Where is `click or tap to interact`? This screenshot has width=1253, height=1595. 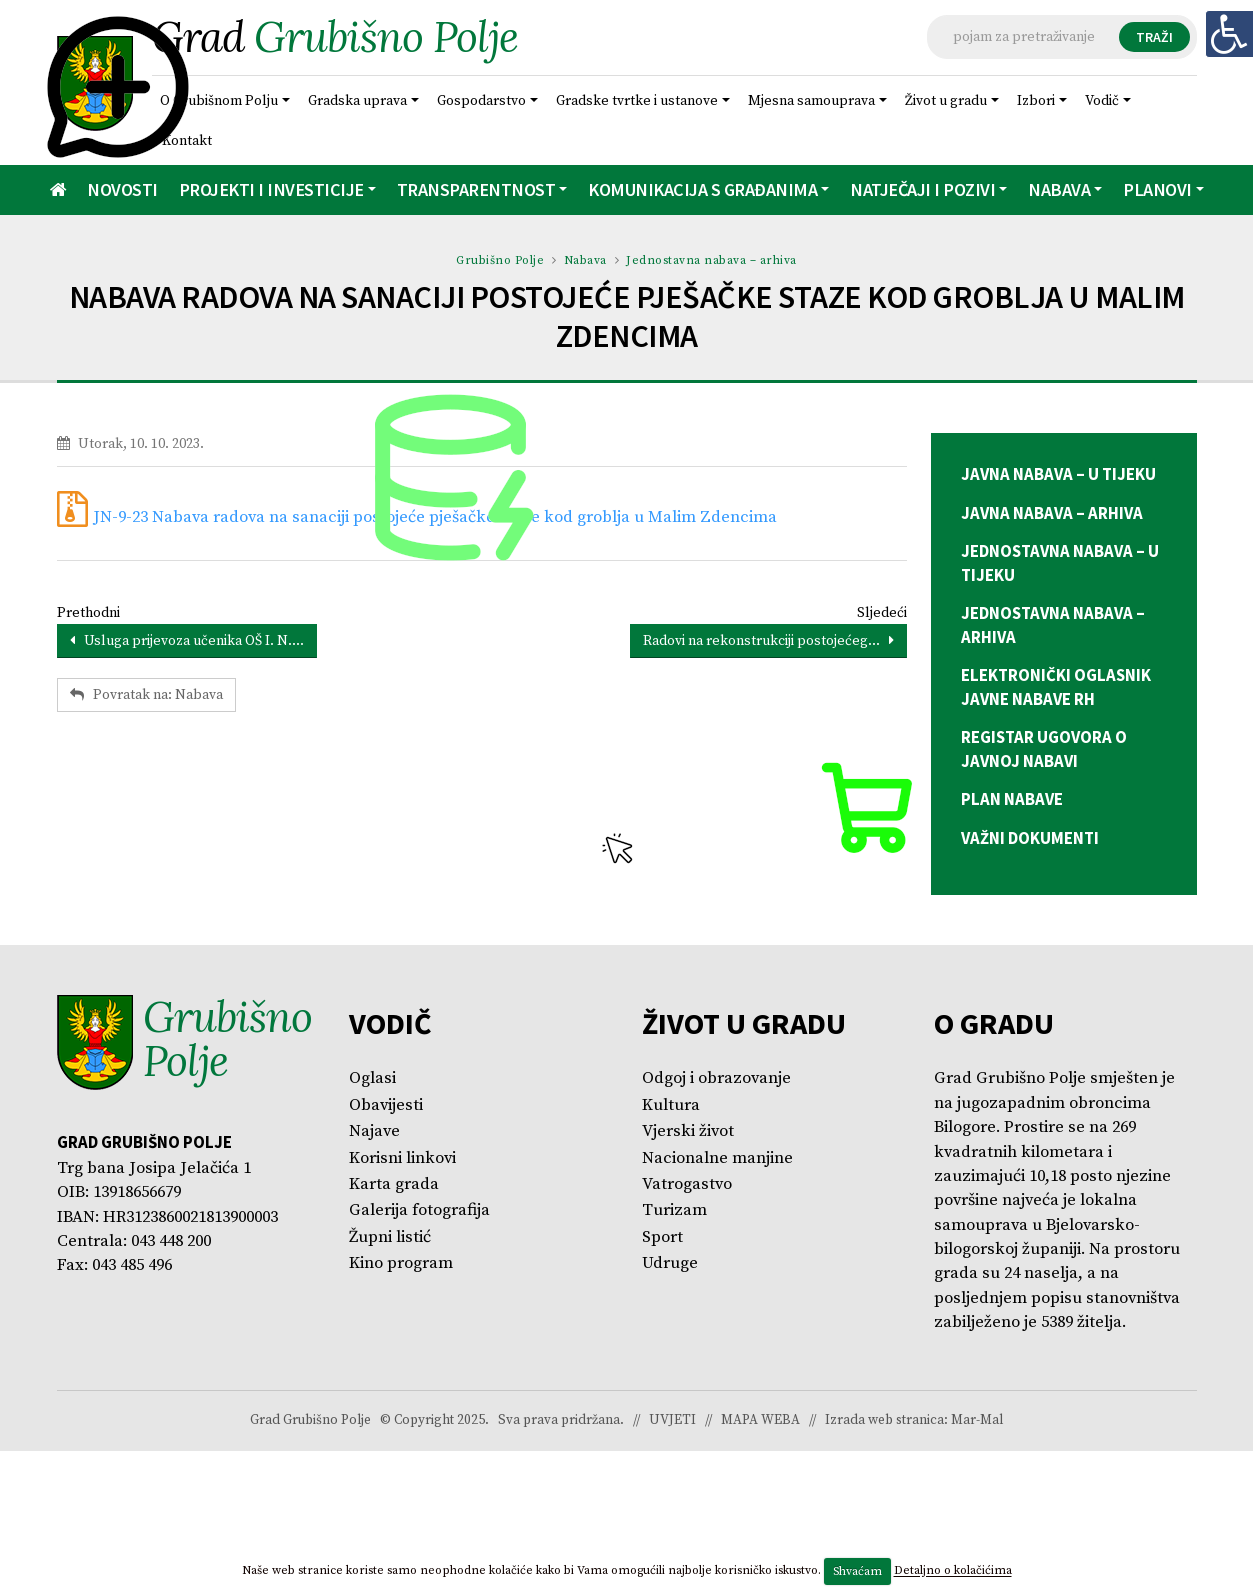
click or tap to interact is located at coordinates (619, 850).